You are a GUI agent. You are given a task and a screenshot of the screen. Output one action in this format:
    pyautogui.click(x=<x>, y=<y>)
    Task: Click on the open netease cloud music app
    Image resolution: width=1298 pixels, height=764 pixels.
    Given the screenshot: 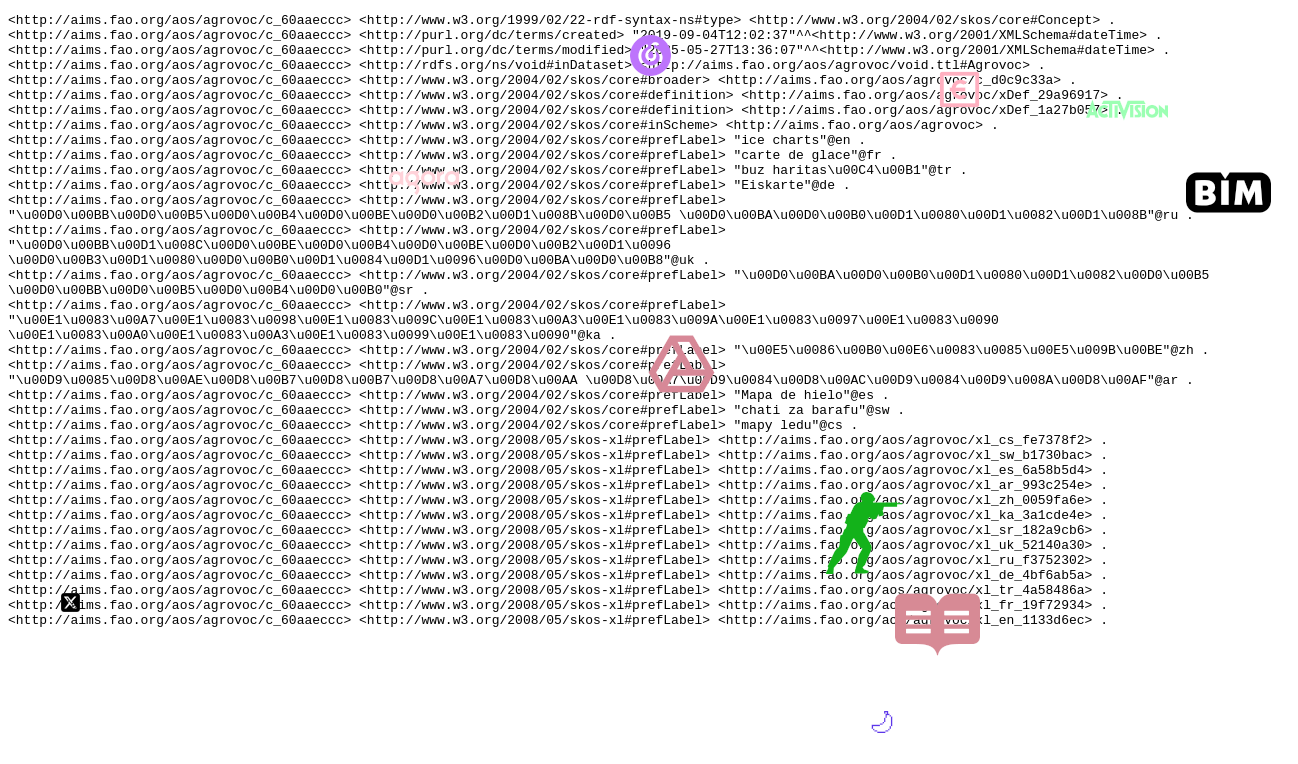 What is the action you would take?
    pyautogui.click(x=650, y=55)
    